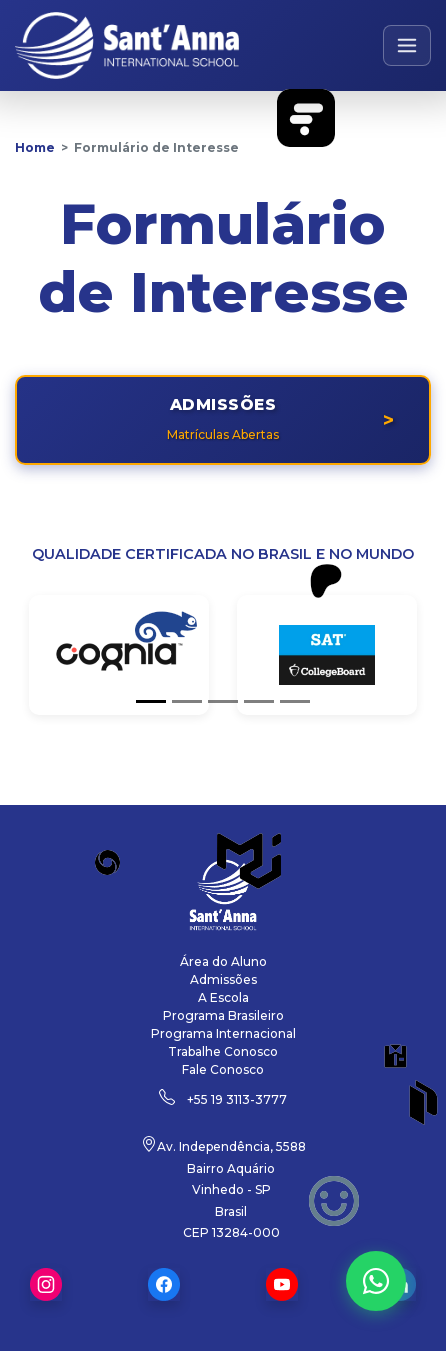  What do you see at coordinates (326, 581) in the screenshot?
I see `link to patreon profile` at bounding box center [326, 581].